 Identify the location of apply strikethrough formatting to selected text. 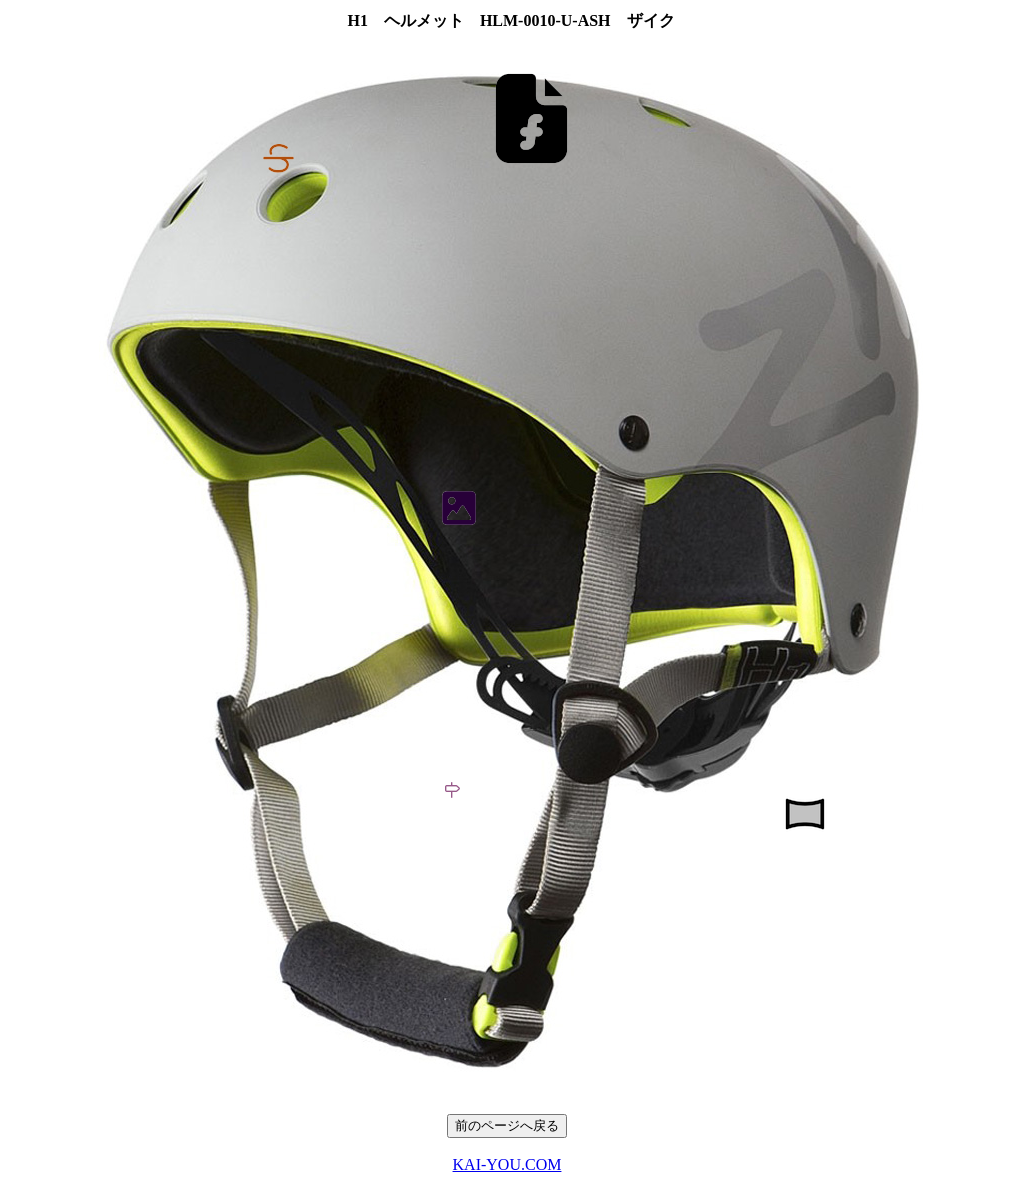
(278, 158).